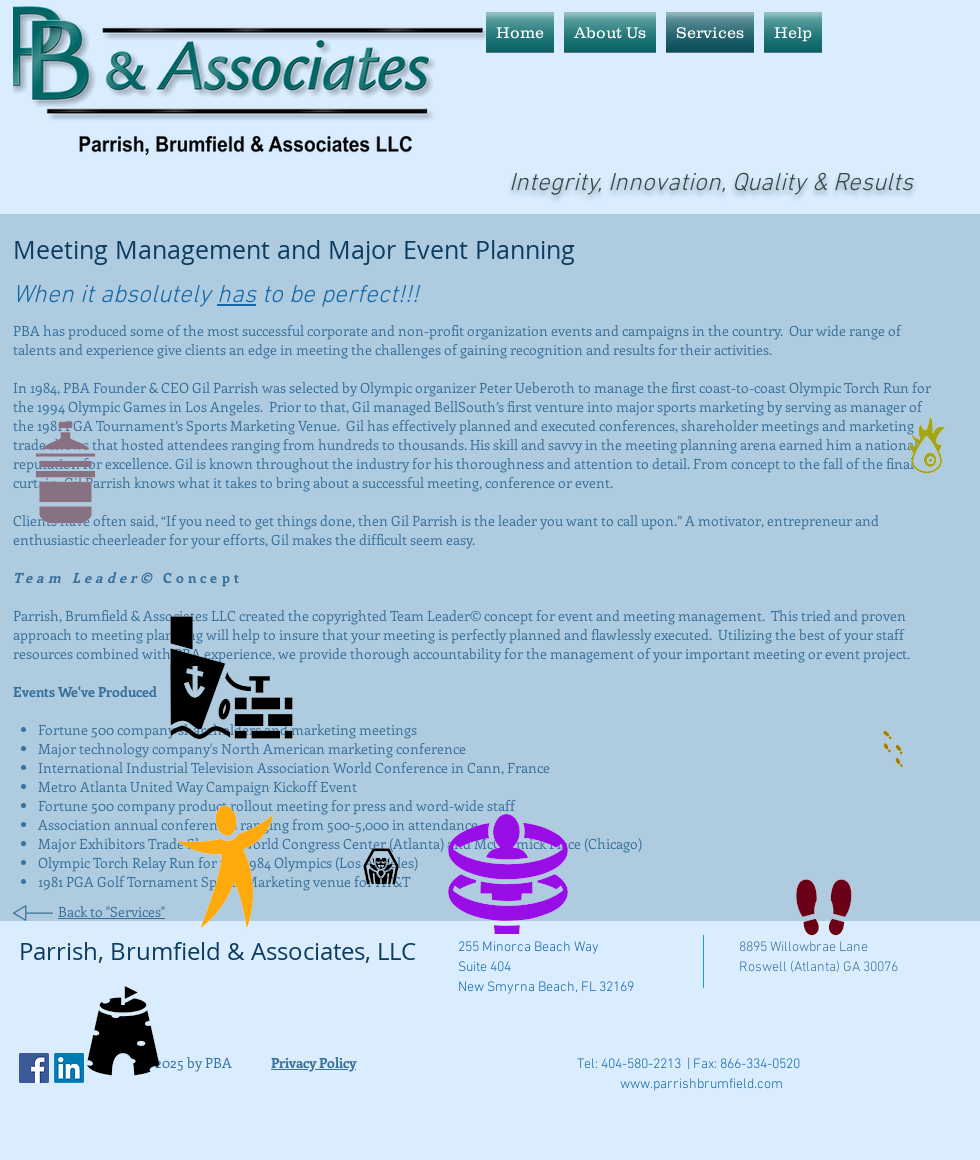 Image resolution: width=980 pixels, height=1160 pixels. I want to click on select a spirit or ethereal character class, so click(927, 445).